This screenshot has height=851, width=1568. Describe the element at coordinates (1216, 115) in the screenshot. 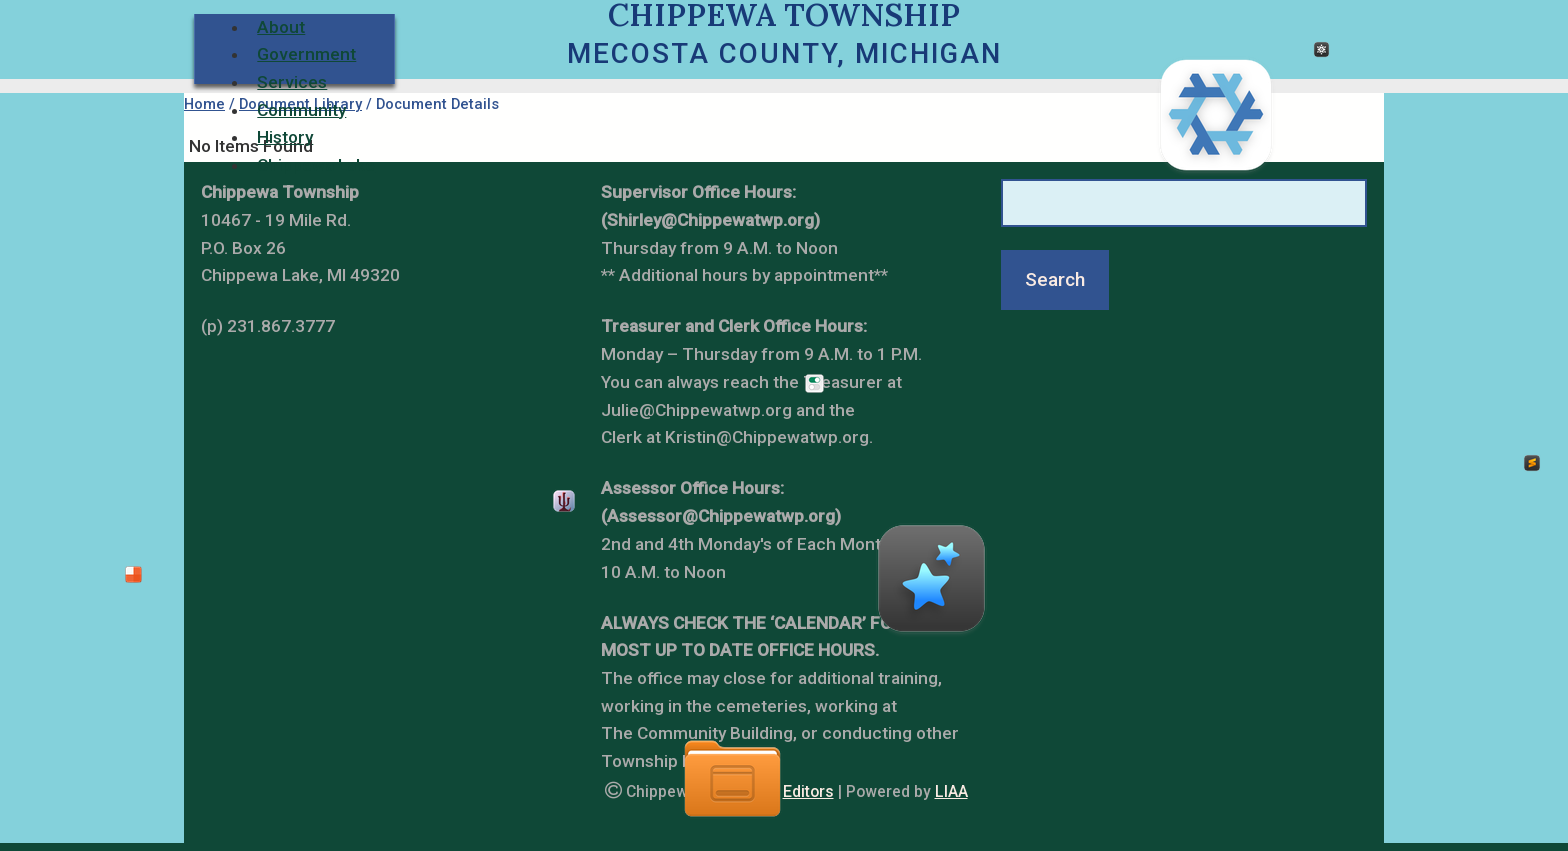

I see `open nixos configuration or settings` at that location.